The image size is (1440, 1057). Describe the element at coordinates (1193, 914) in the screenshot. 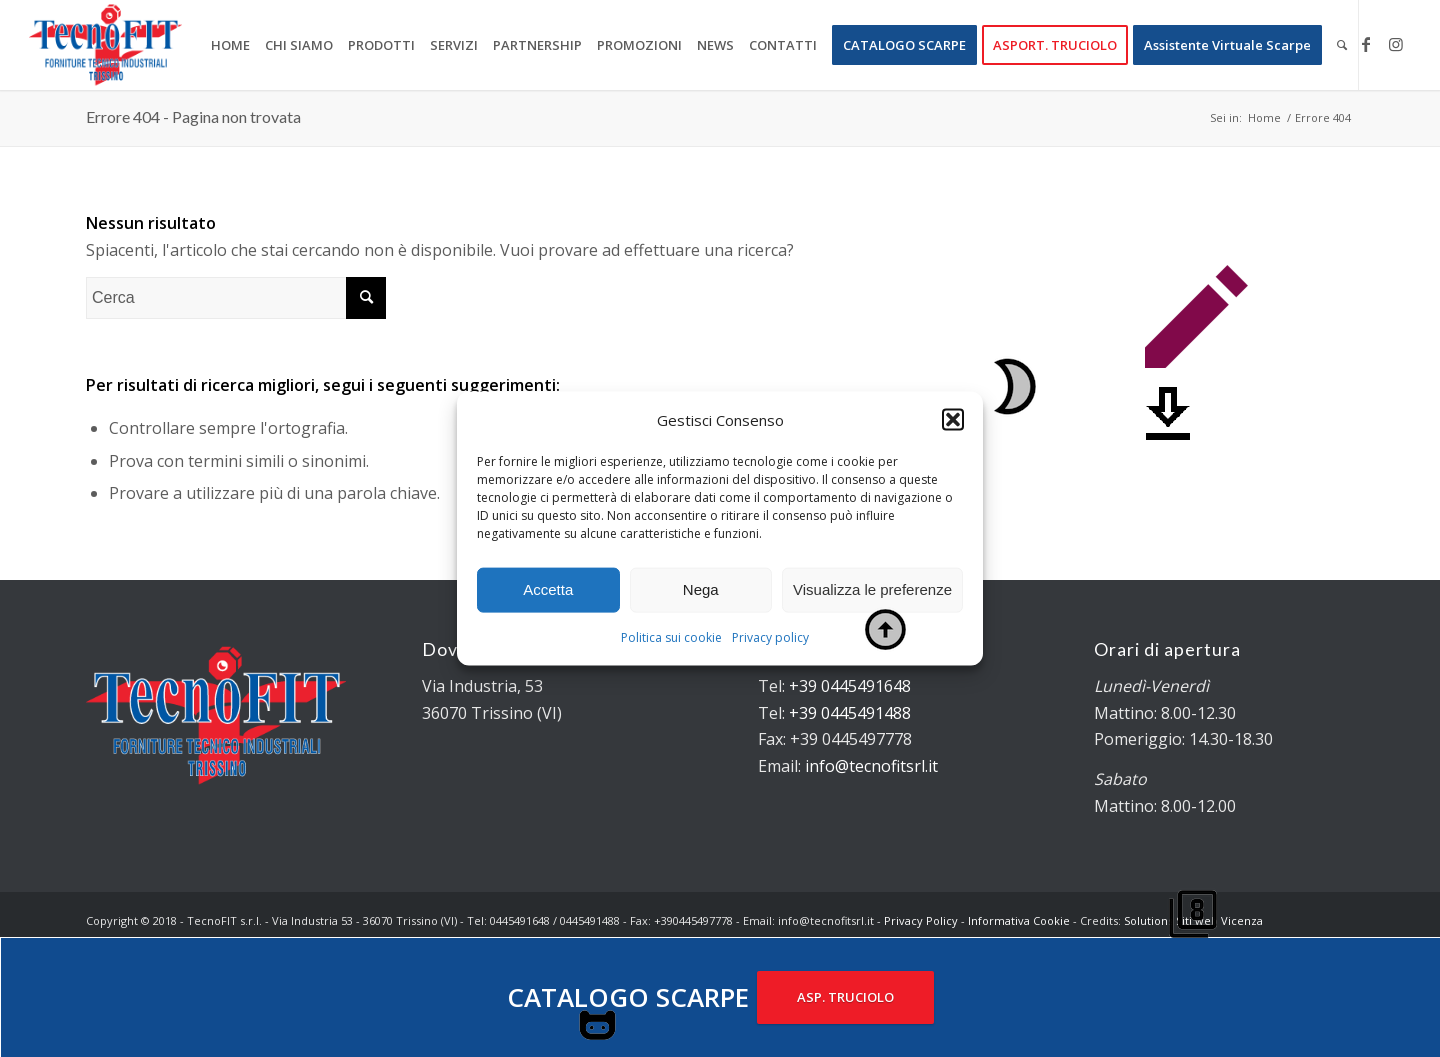

I see `indicates 8 images in a stack or gallery` at that location.